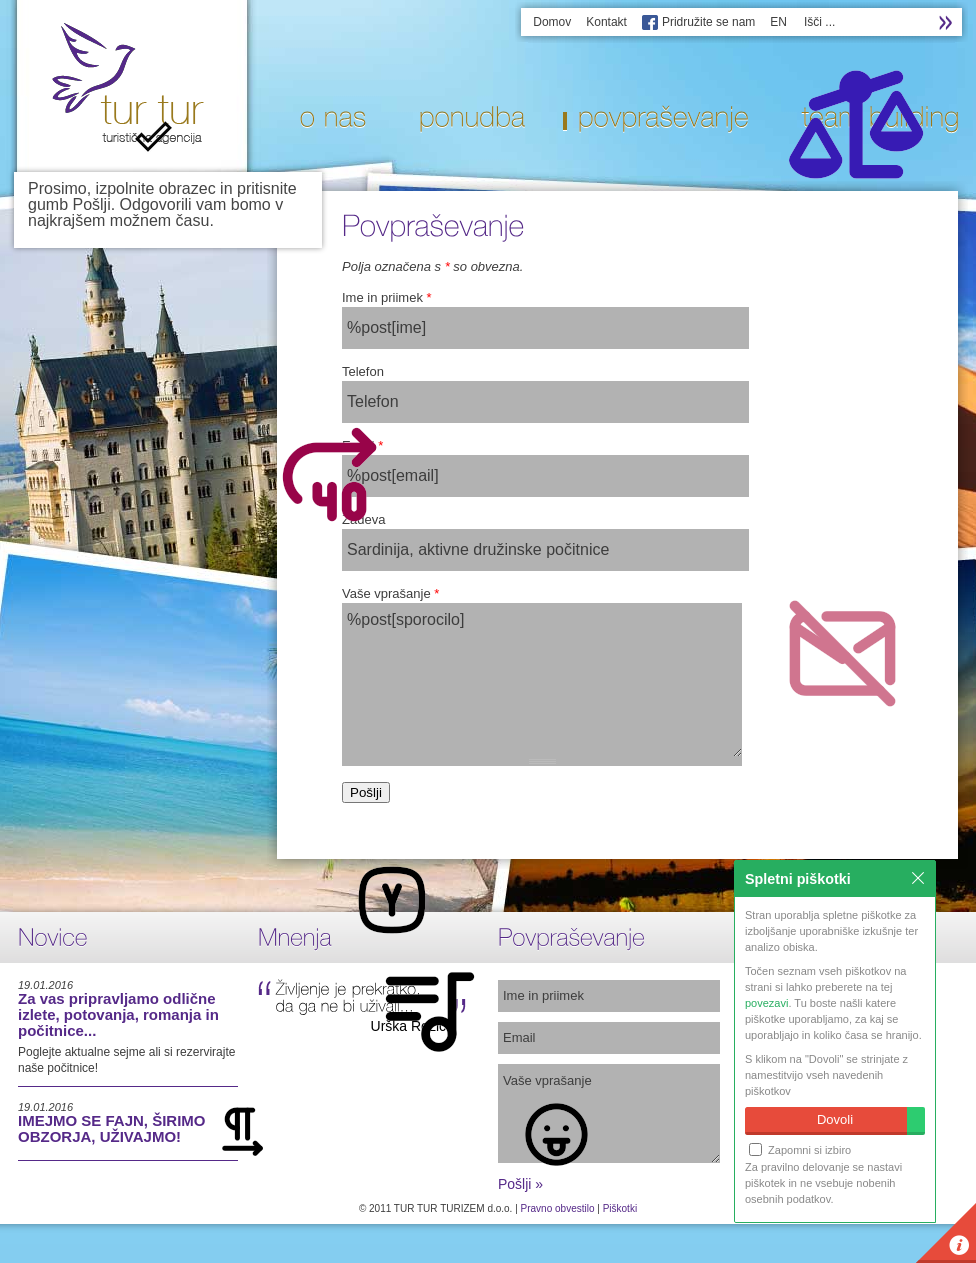 This screenshot has width=976, height=1263. What do you see at coordinates (153, 136) in the screenshot?
I see `task completed successfully` at bounding box center [153, 136].